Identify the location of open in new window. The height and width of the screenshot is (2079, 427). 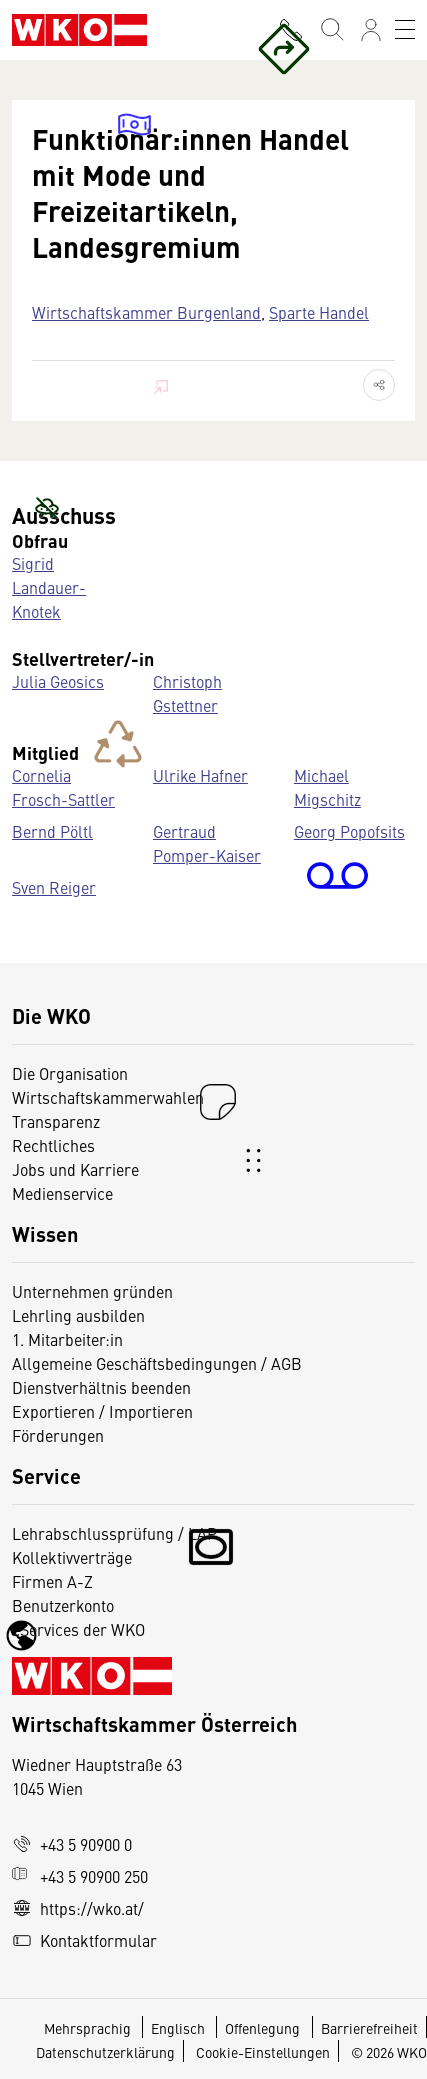
(161, 387).